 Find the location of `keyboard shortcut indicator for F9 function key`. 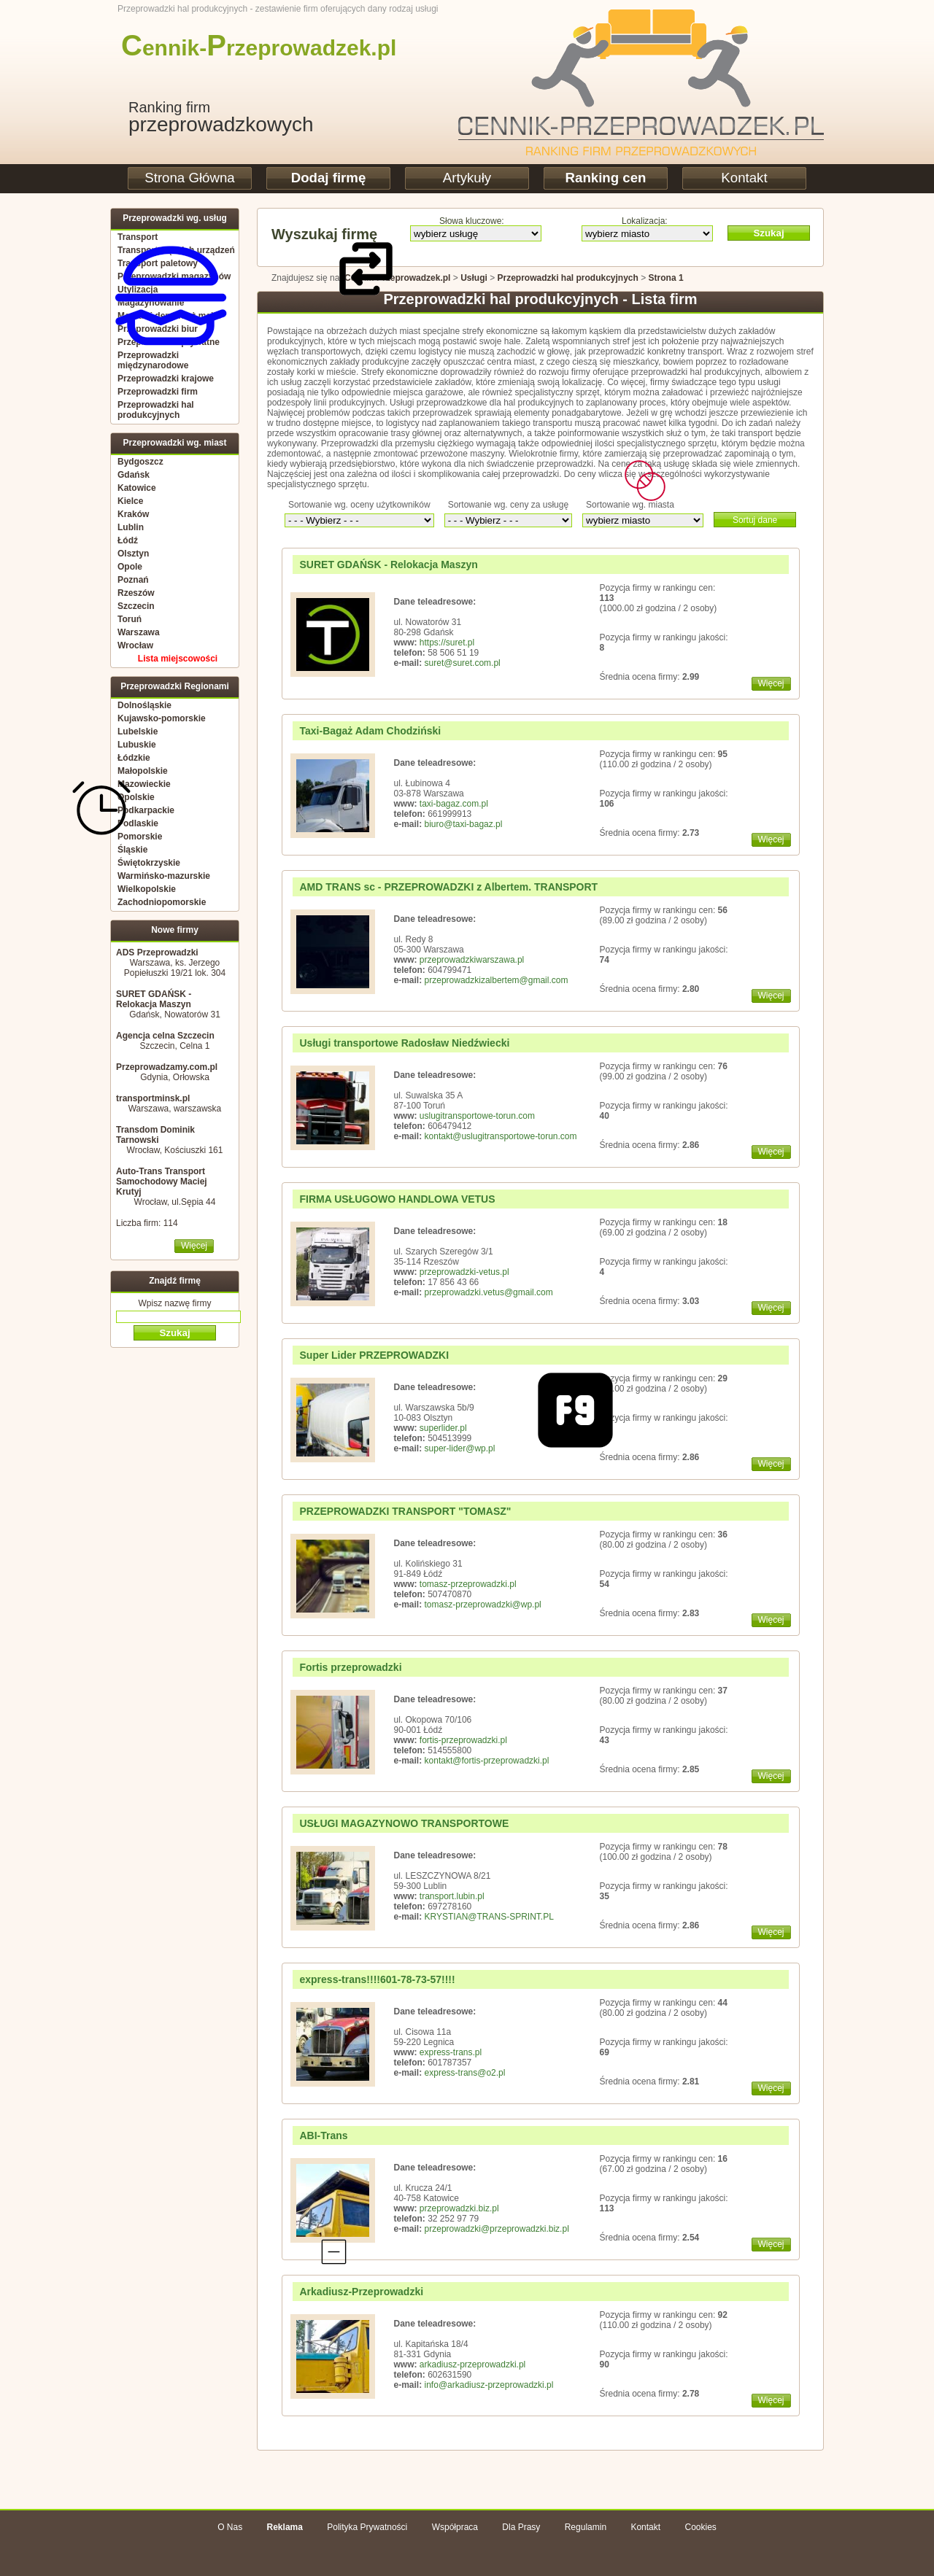

keyboard shortcut indicator for F9 function key is located at coordinates (575, 1410).